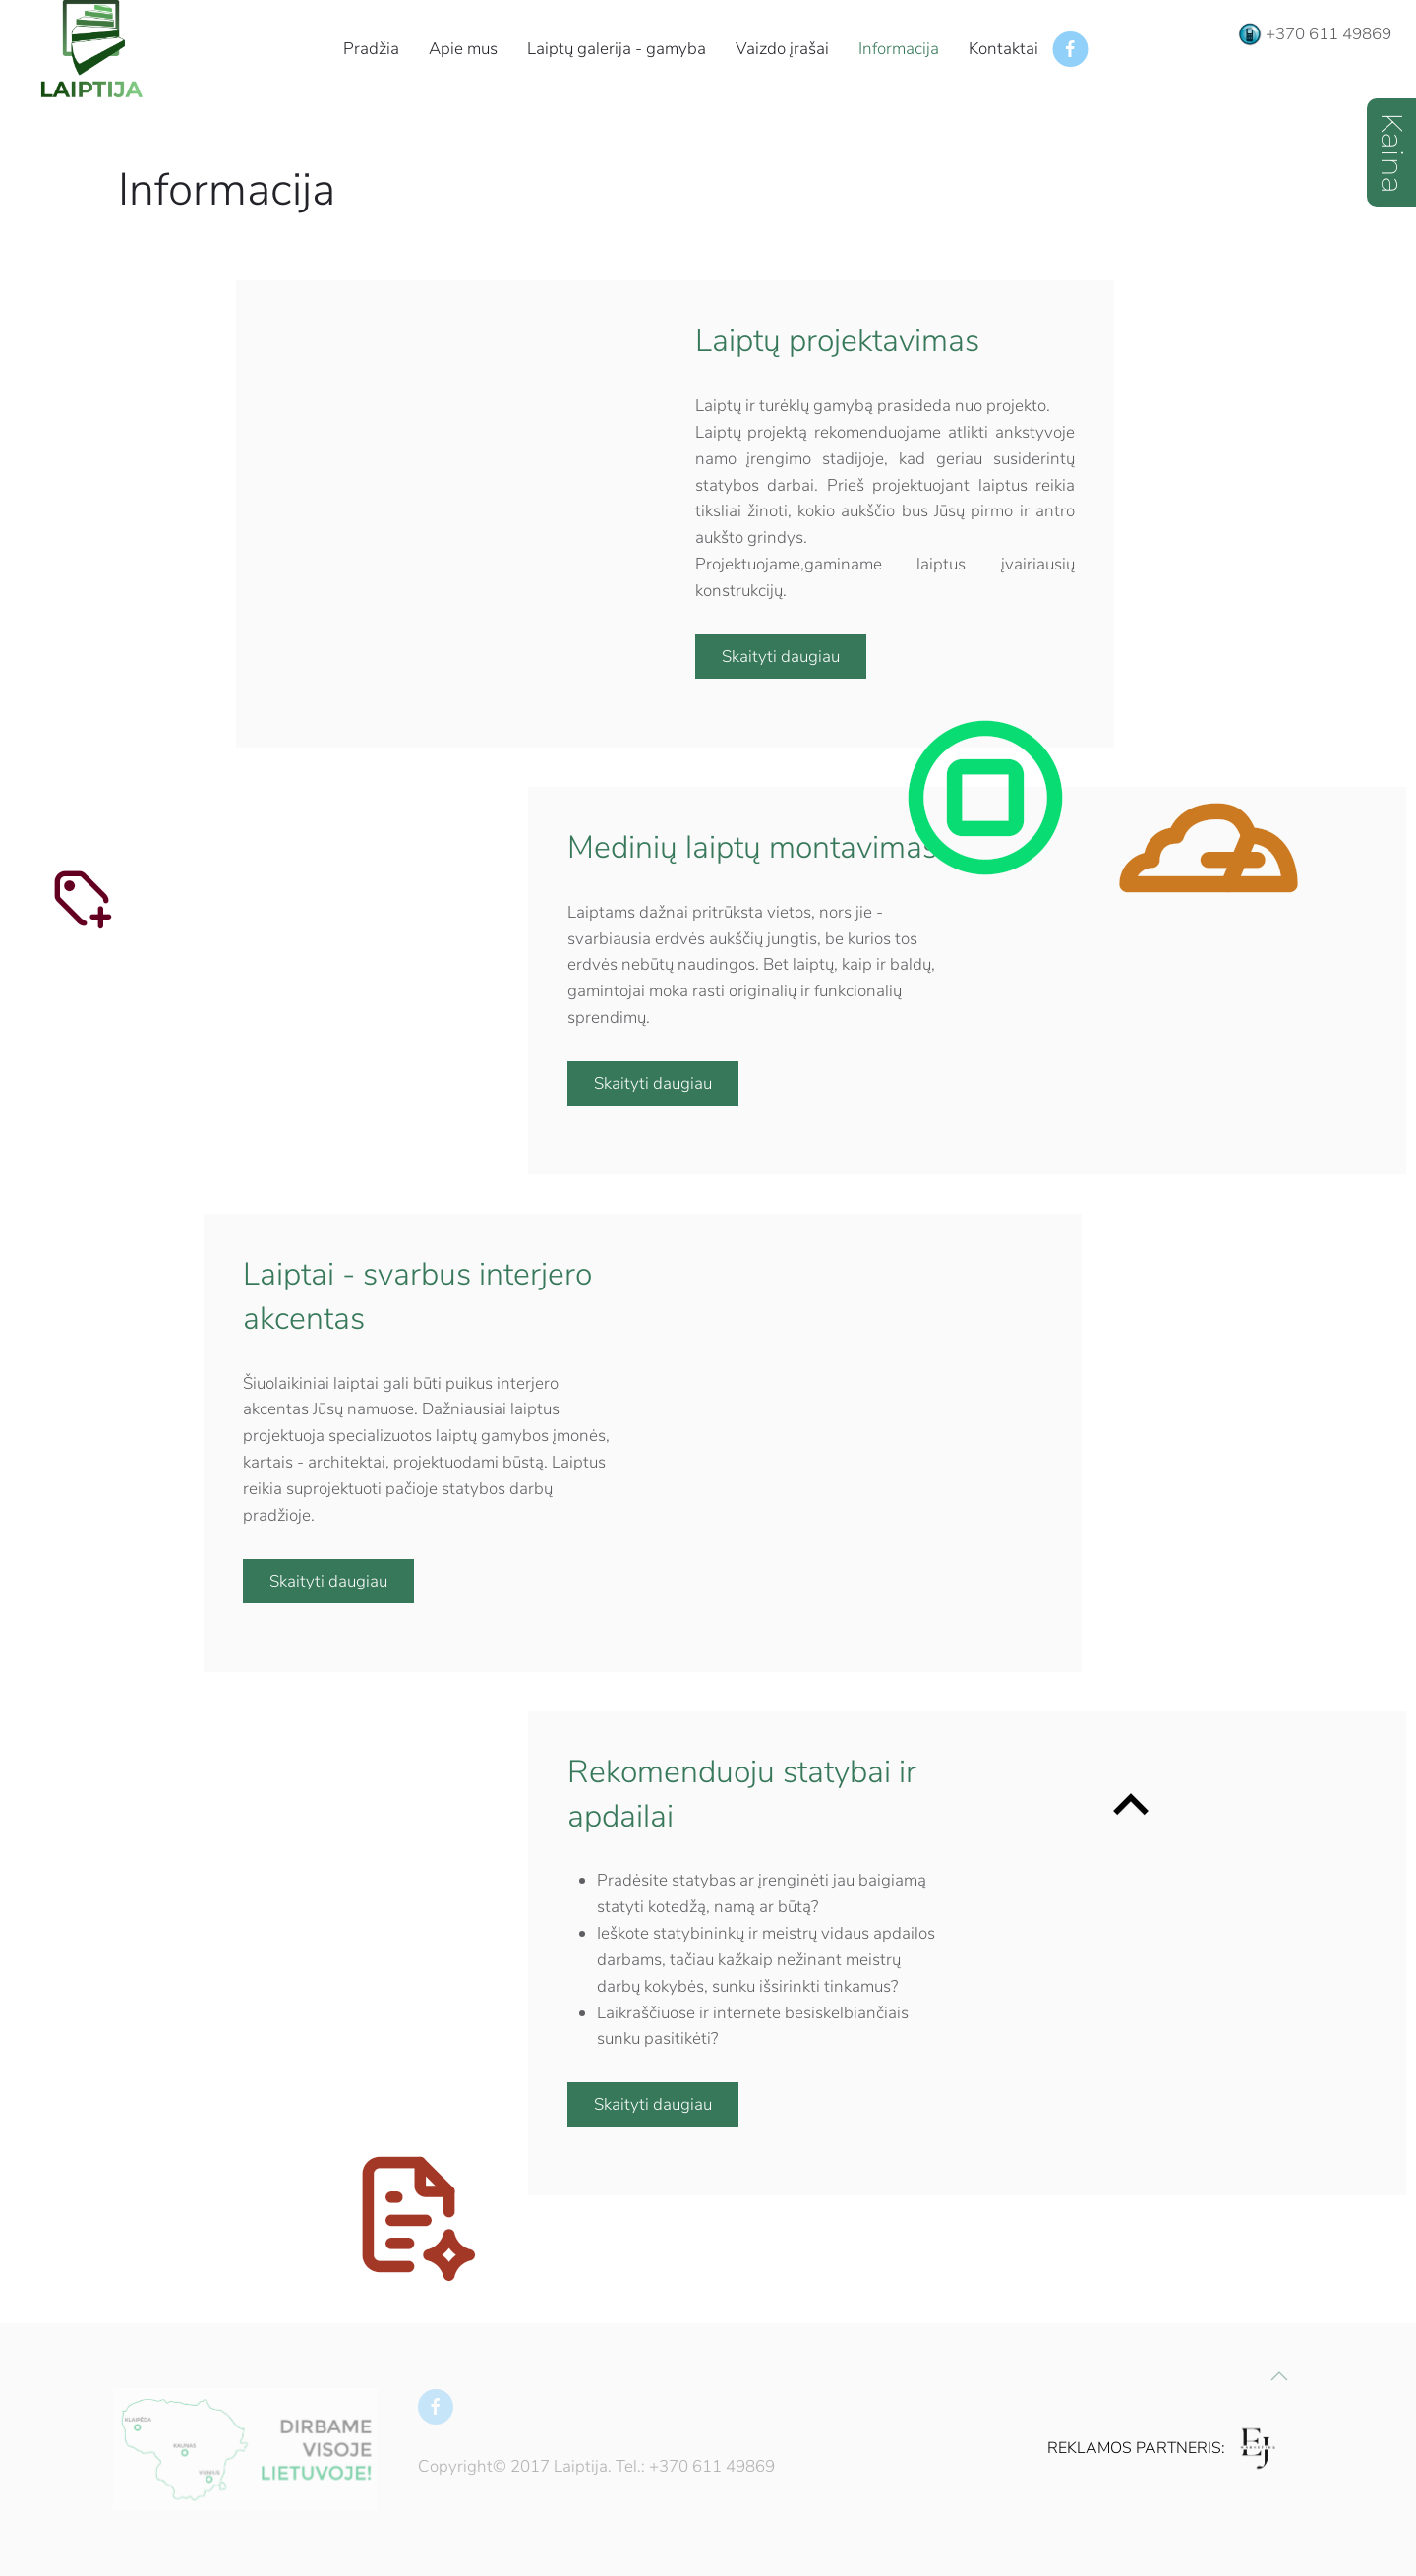  What do you see at coordinates (1131, 1805) in the screenshot?
I see `collapse an expanded section` at bounding box center [1131, 1805].